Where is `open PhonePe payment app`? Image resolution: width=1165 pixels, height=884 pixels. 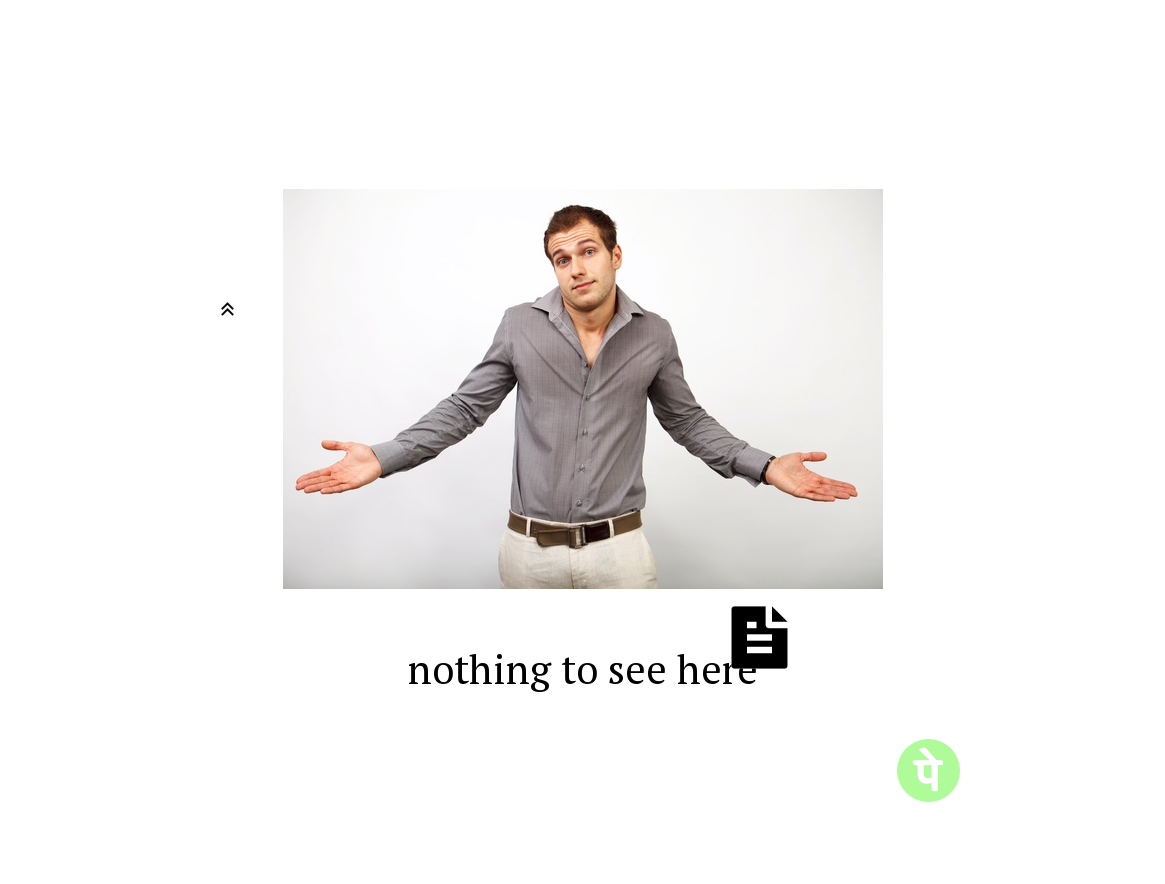
open PhonePe payment app is located at coordinates (928, 770).